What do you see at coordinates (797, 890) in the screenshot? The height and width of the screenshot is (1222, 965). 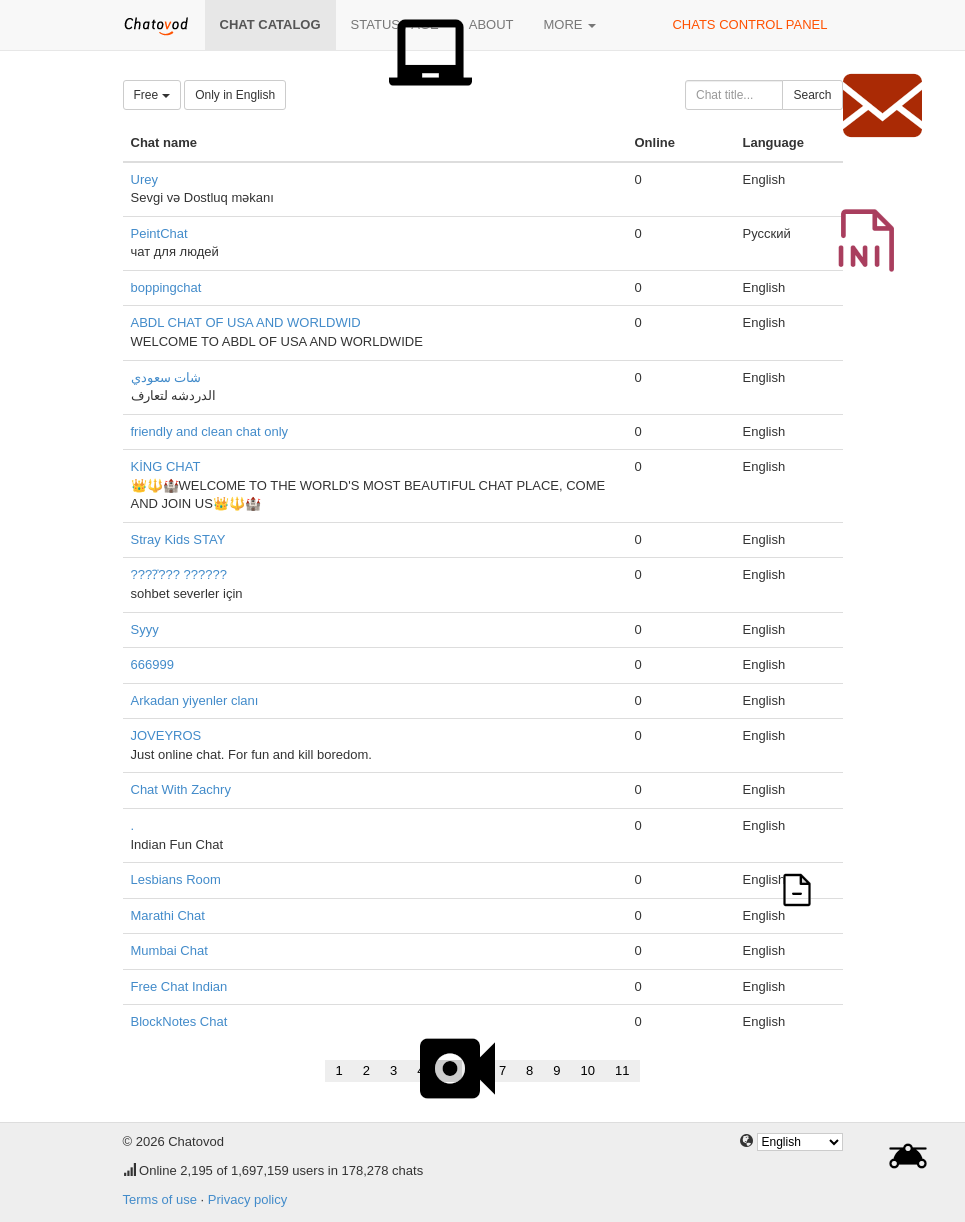 I see `remove a file from selection` at bounding box center [797, 890].